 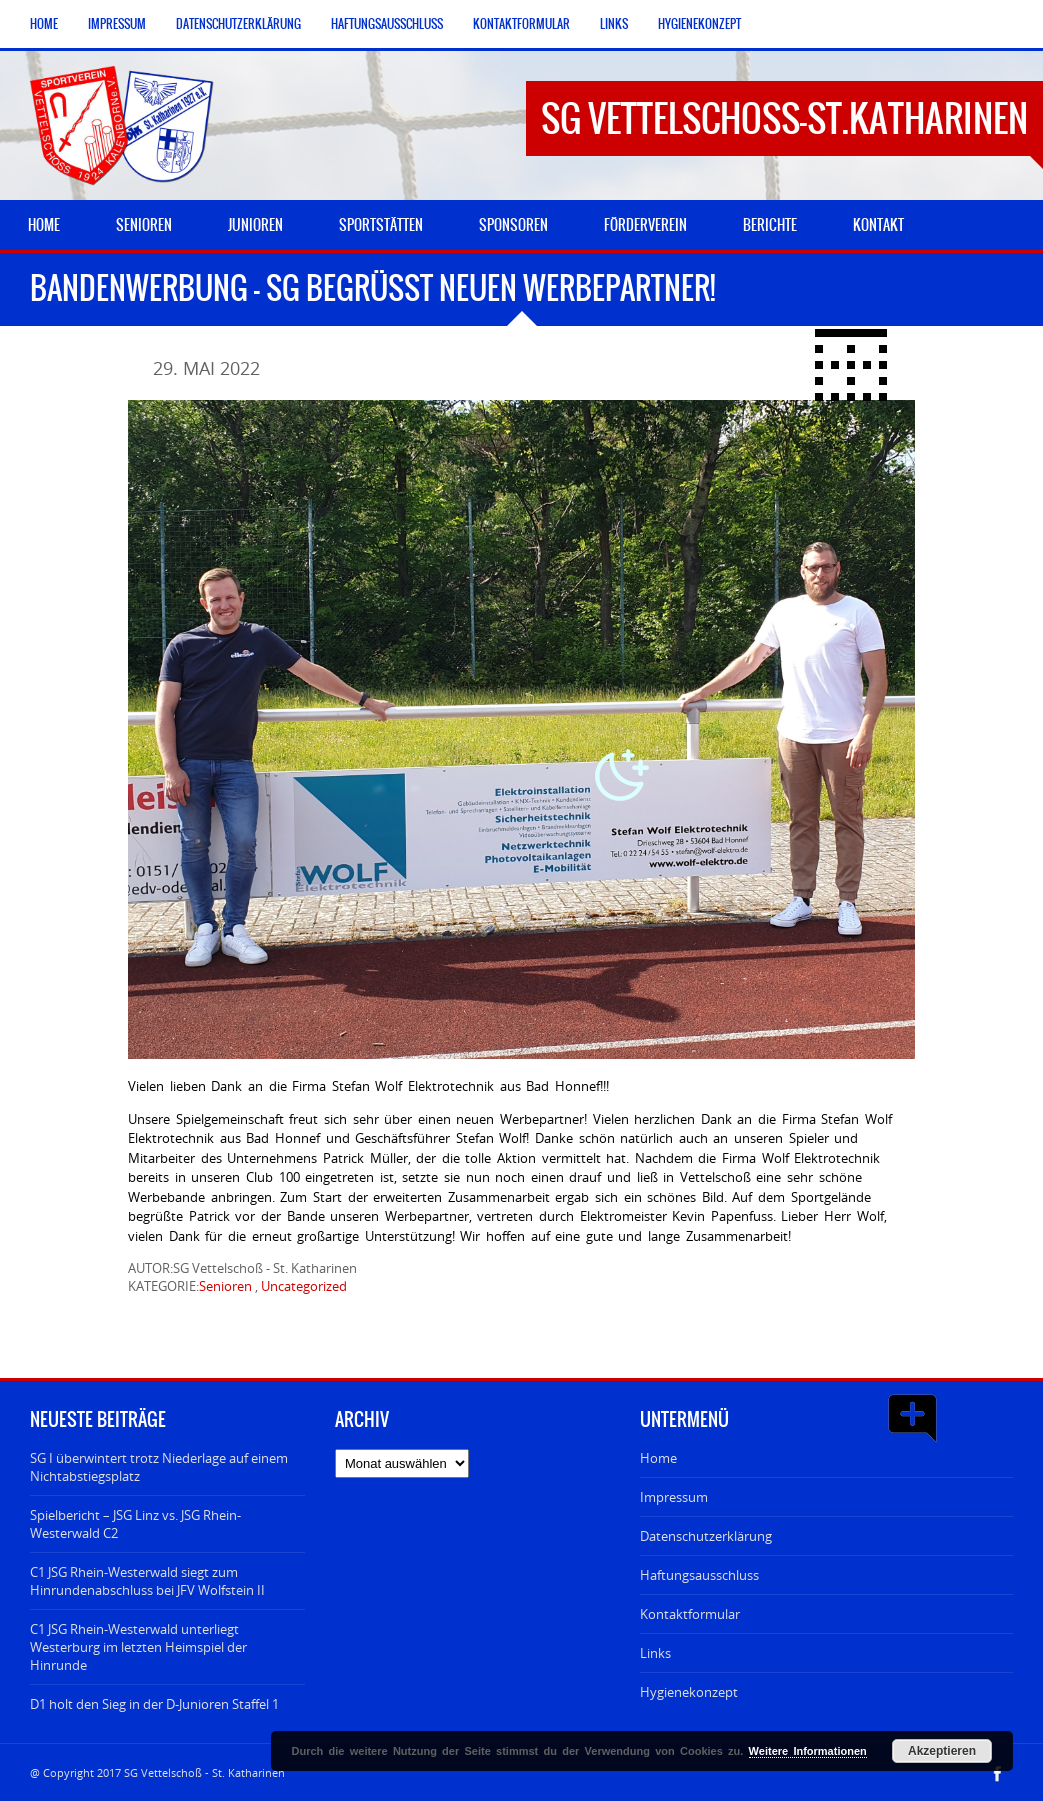 I want to click on enable dark mode or night theme, so click(x=620, y=776).